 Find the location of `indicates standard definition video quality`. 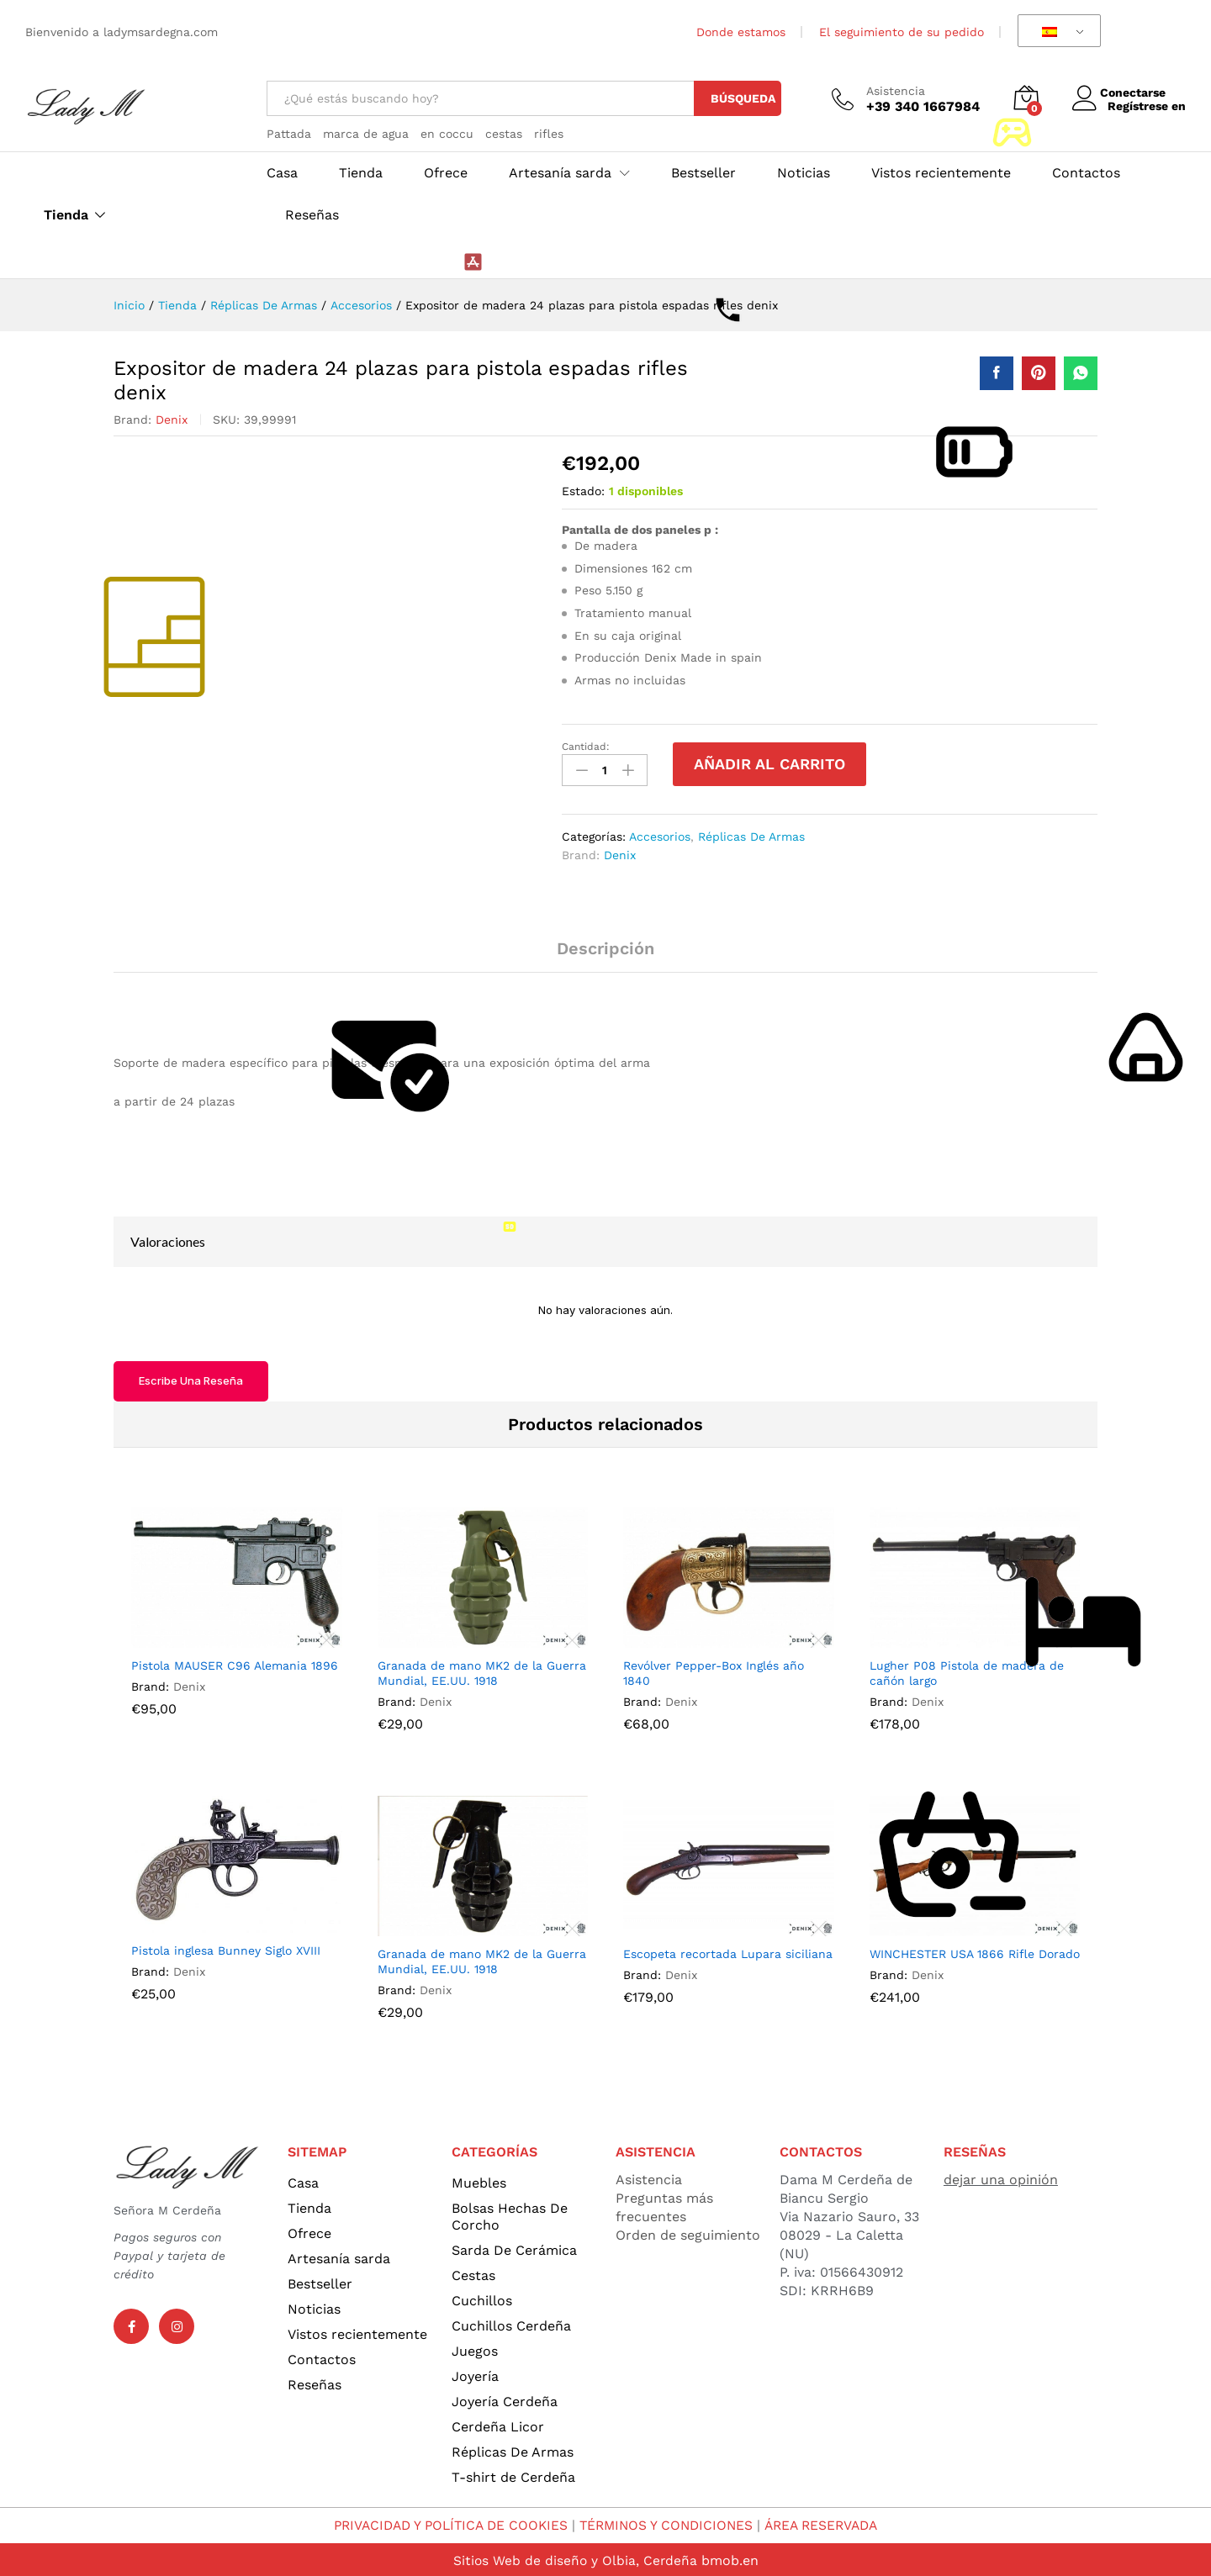

indicates standard definition video quality is located at coordinates (510, 1227).